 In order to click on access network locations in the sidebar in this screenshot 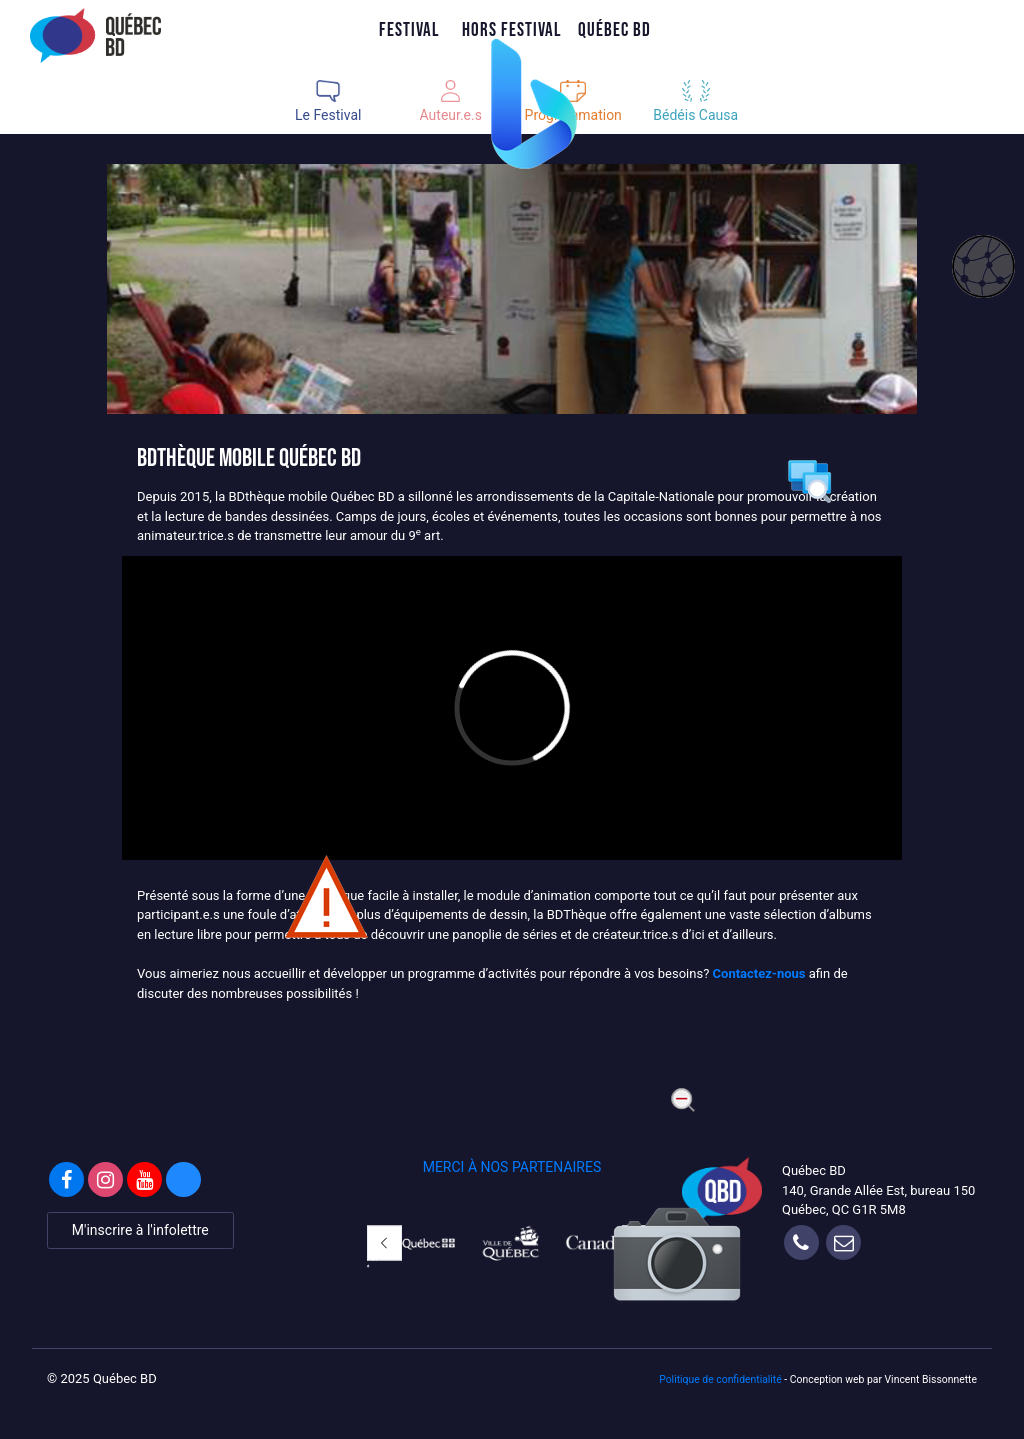, I will do `click(983, 266)`.